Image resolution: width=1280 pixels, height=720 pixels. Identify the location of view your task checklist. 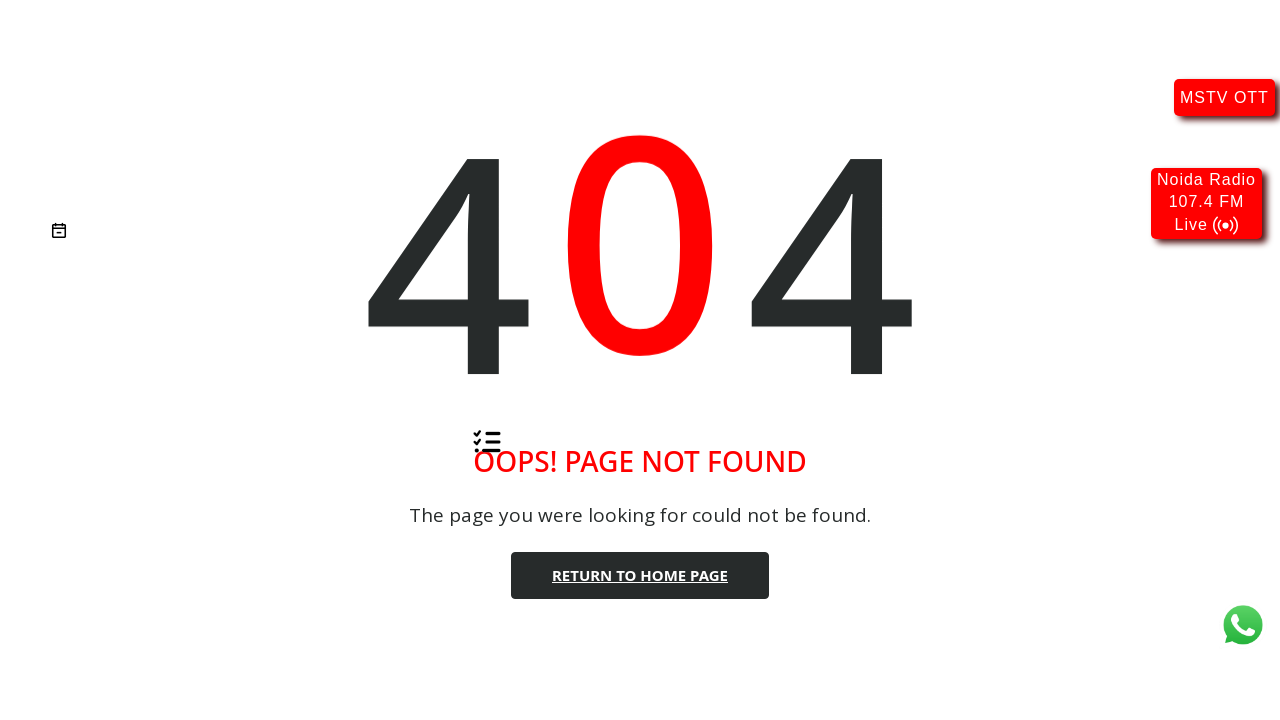
(487, 442).